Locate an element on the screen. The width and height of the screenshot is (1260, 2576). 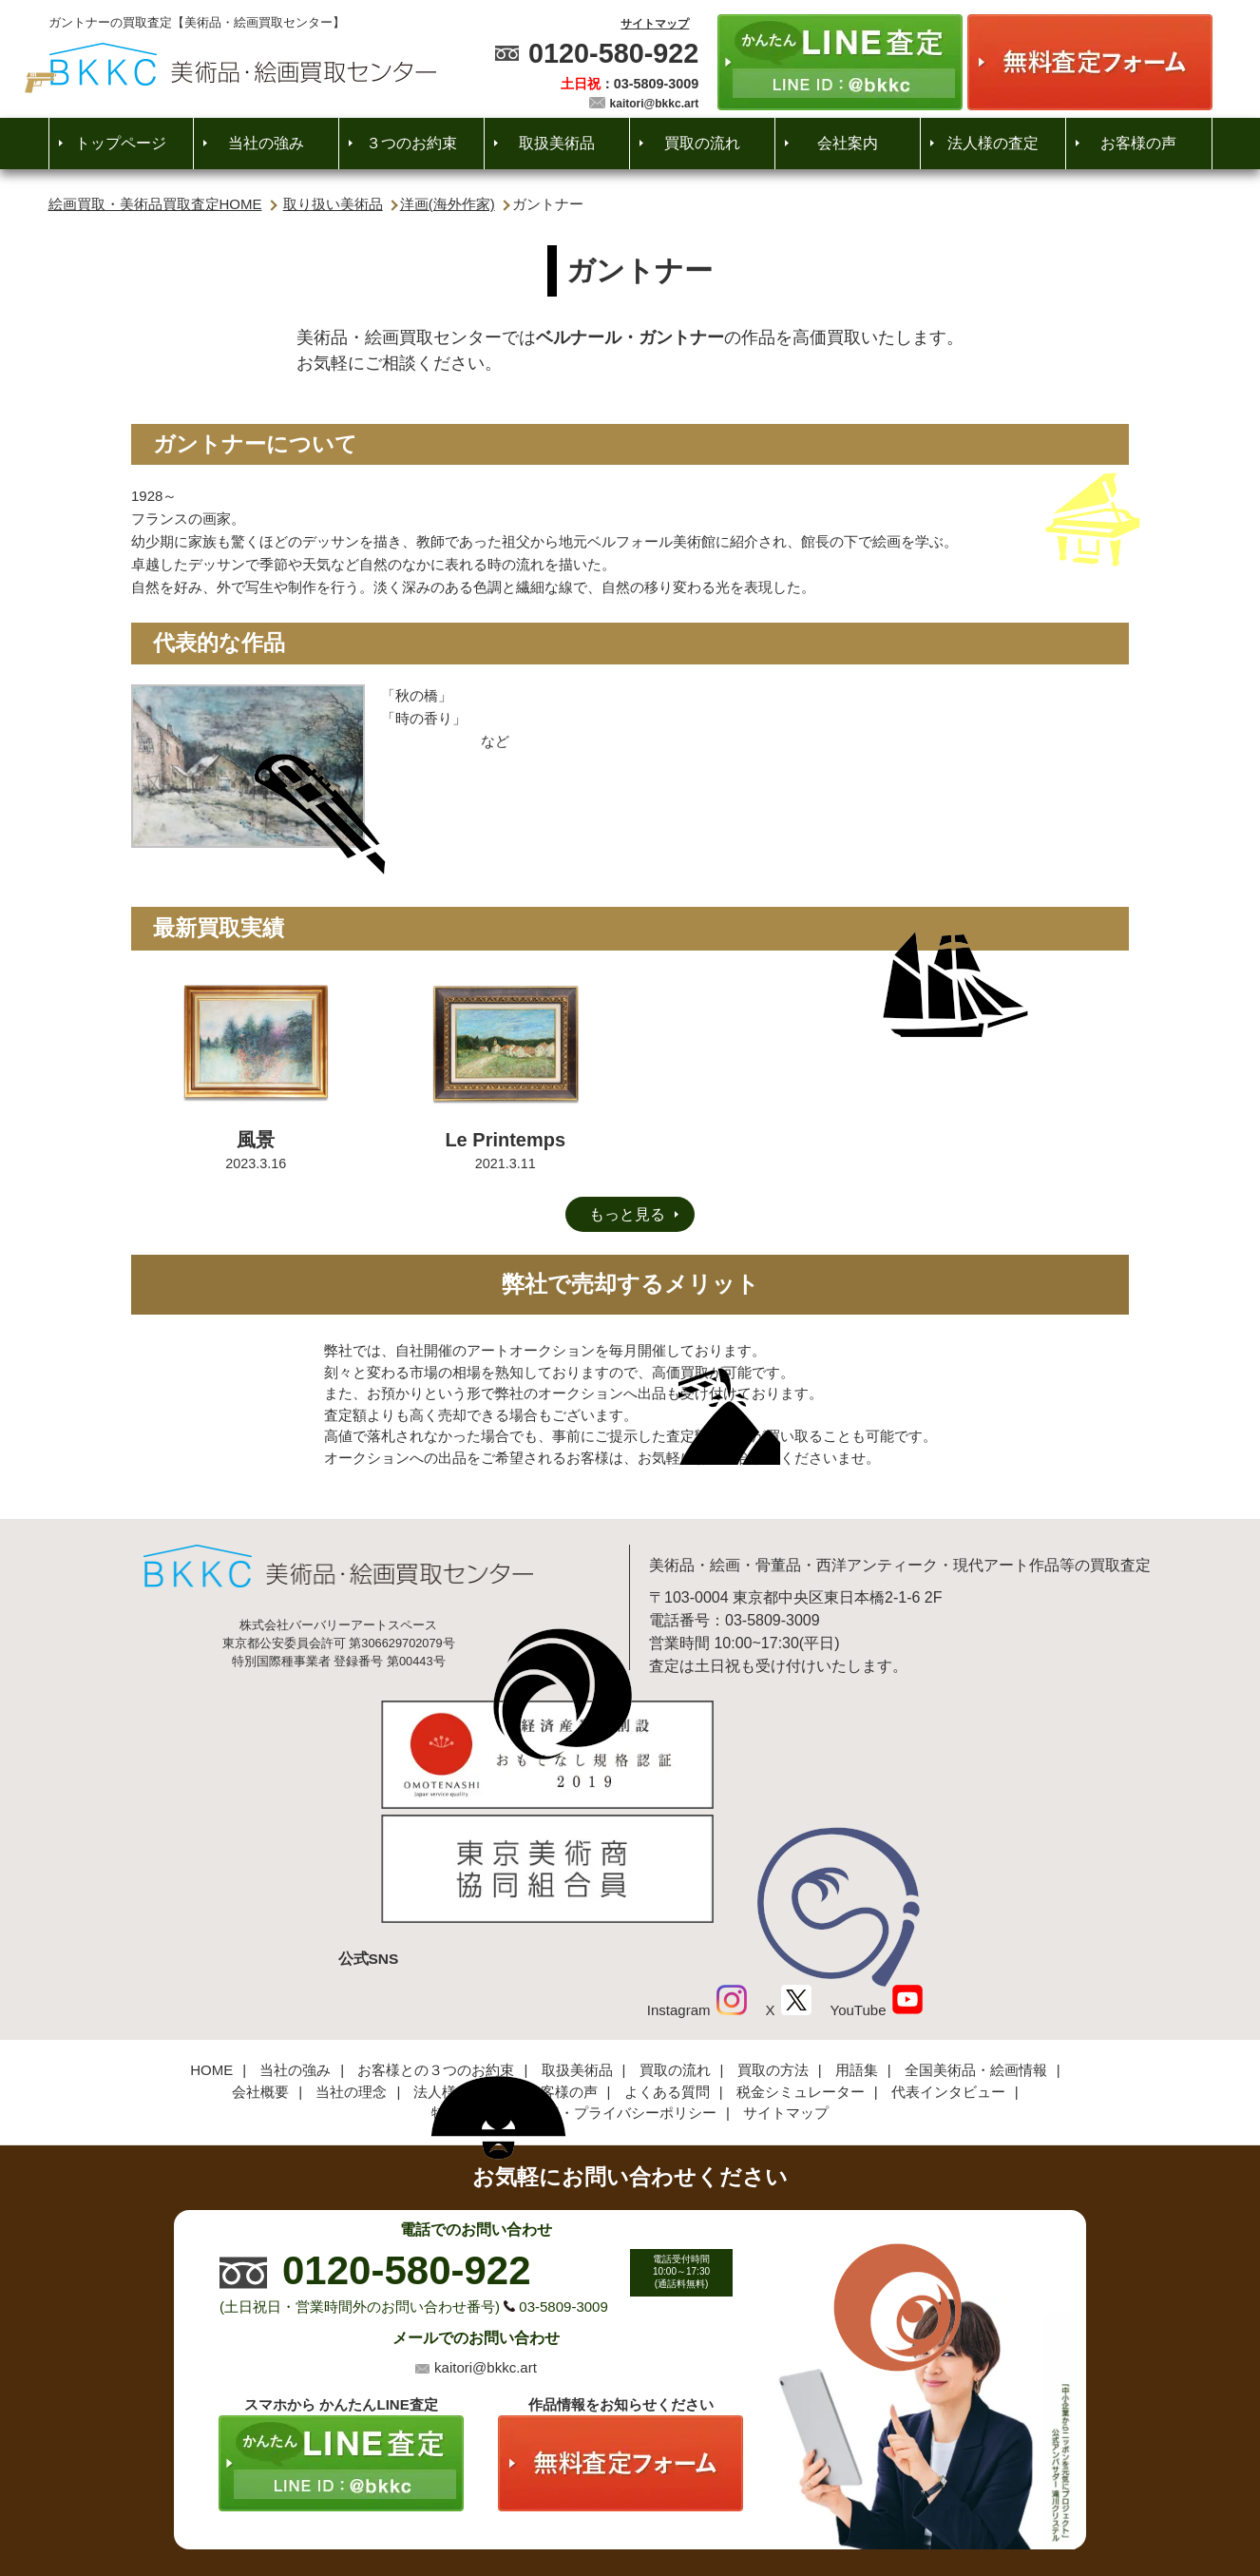
select knight or armored character class is located at coordinates (498, 2120).